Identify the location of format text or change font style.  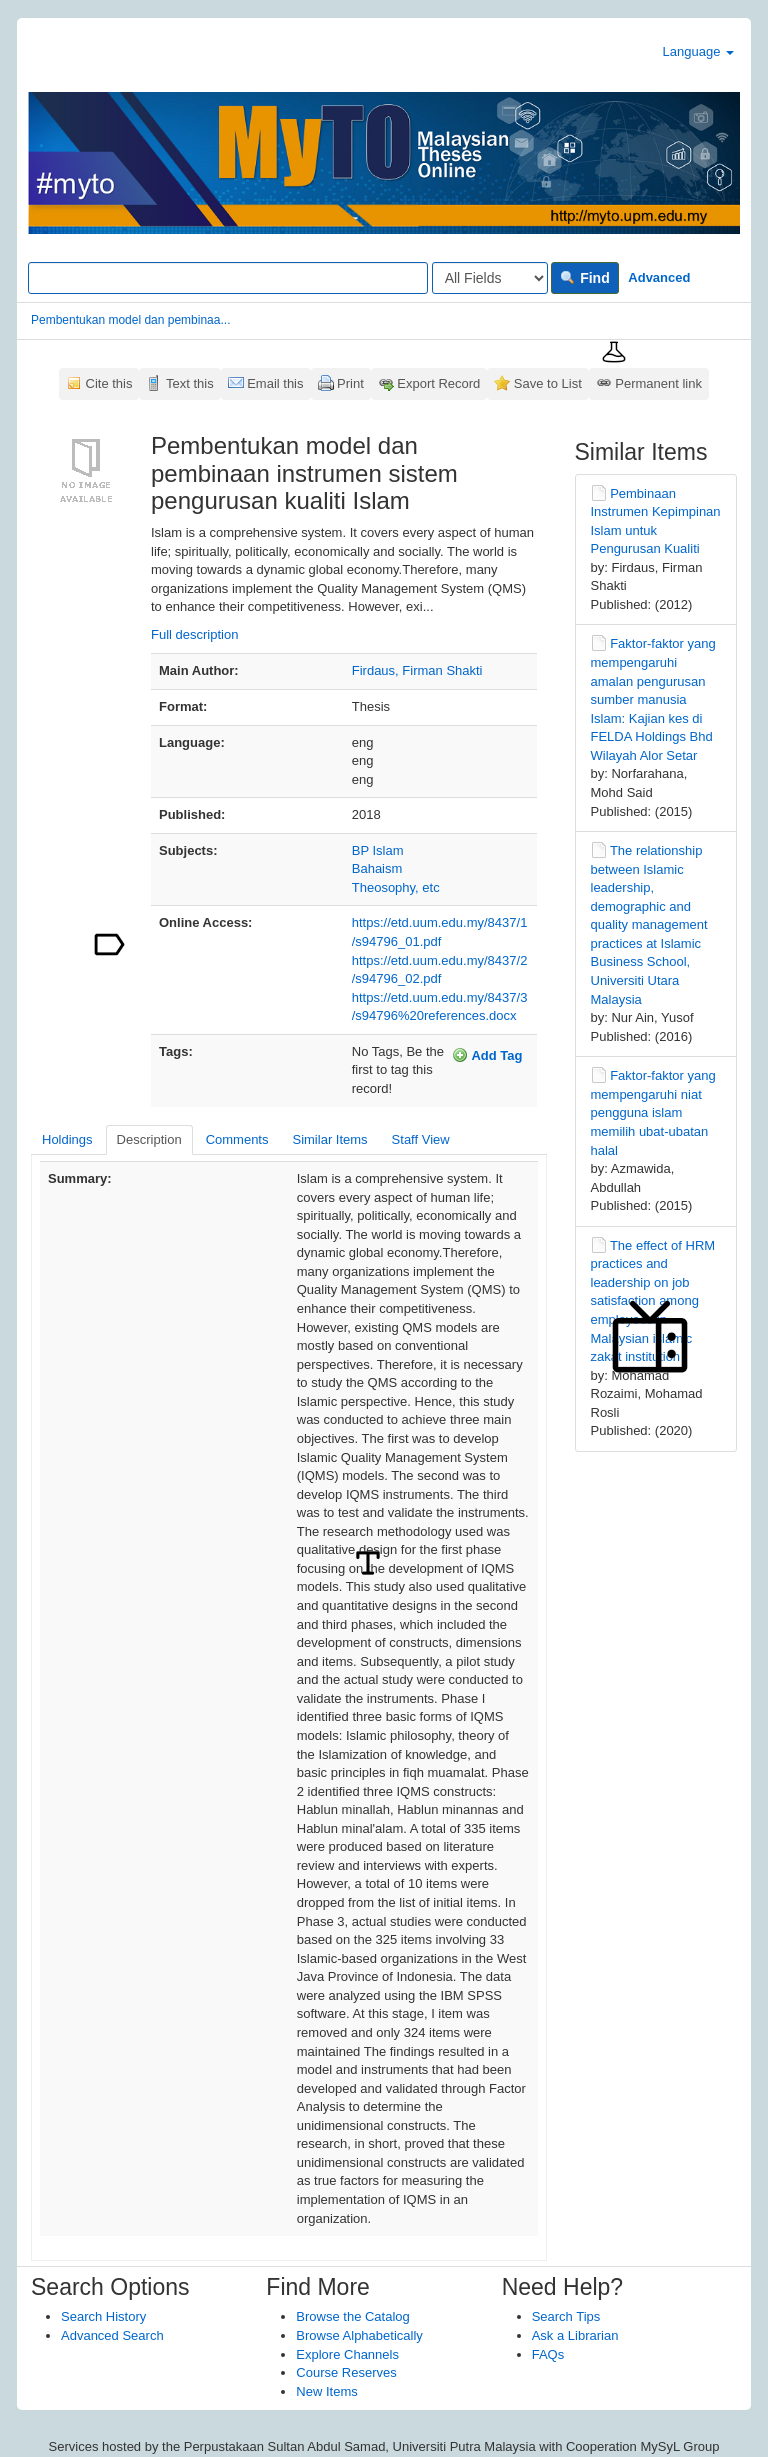
(368, 1563).